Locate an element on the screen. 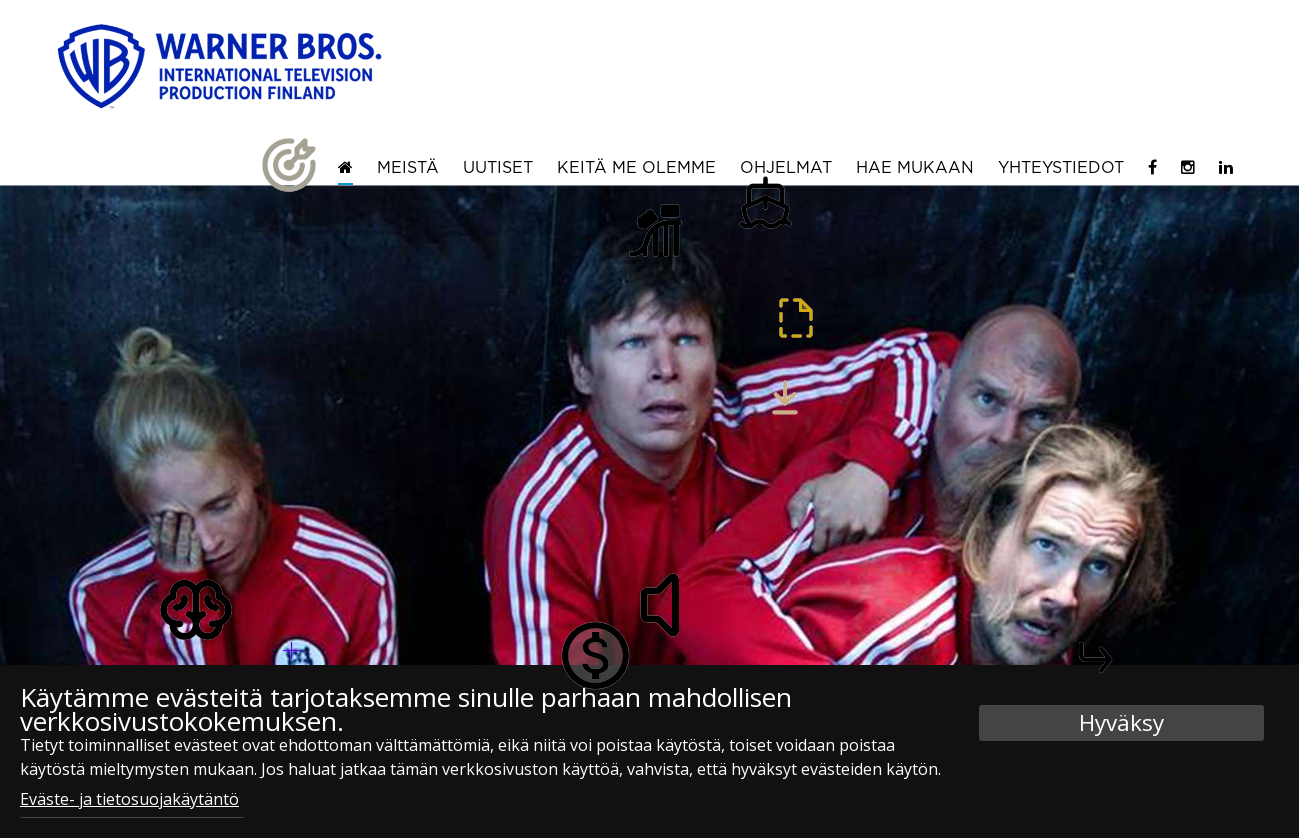 The width and height of the screenshot is (1299, 838). add a new item is located at coordinates (291, 650).